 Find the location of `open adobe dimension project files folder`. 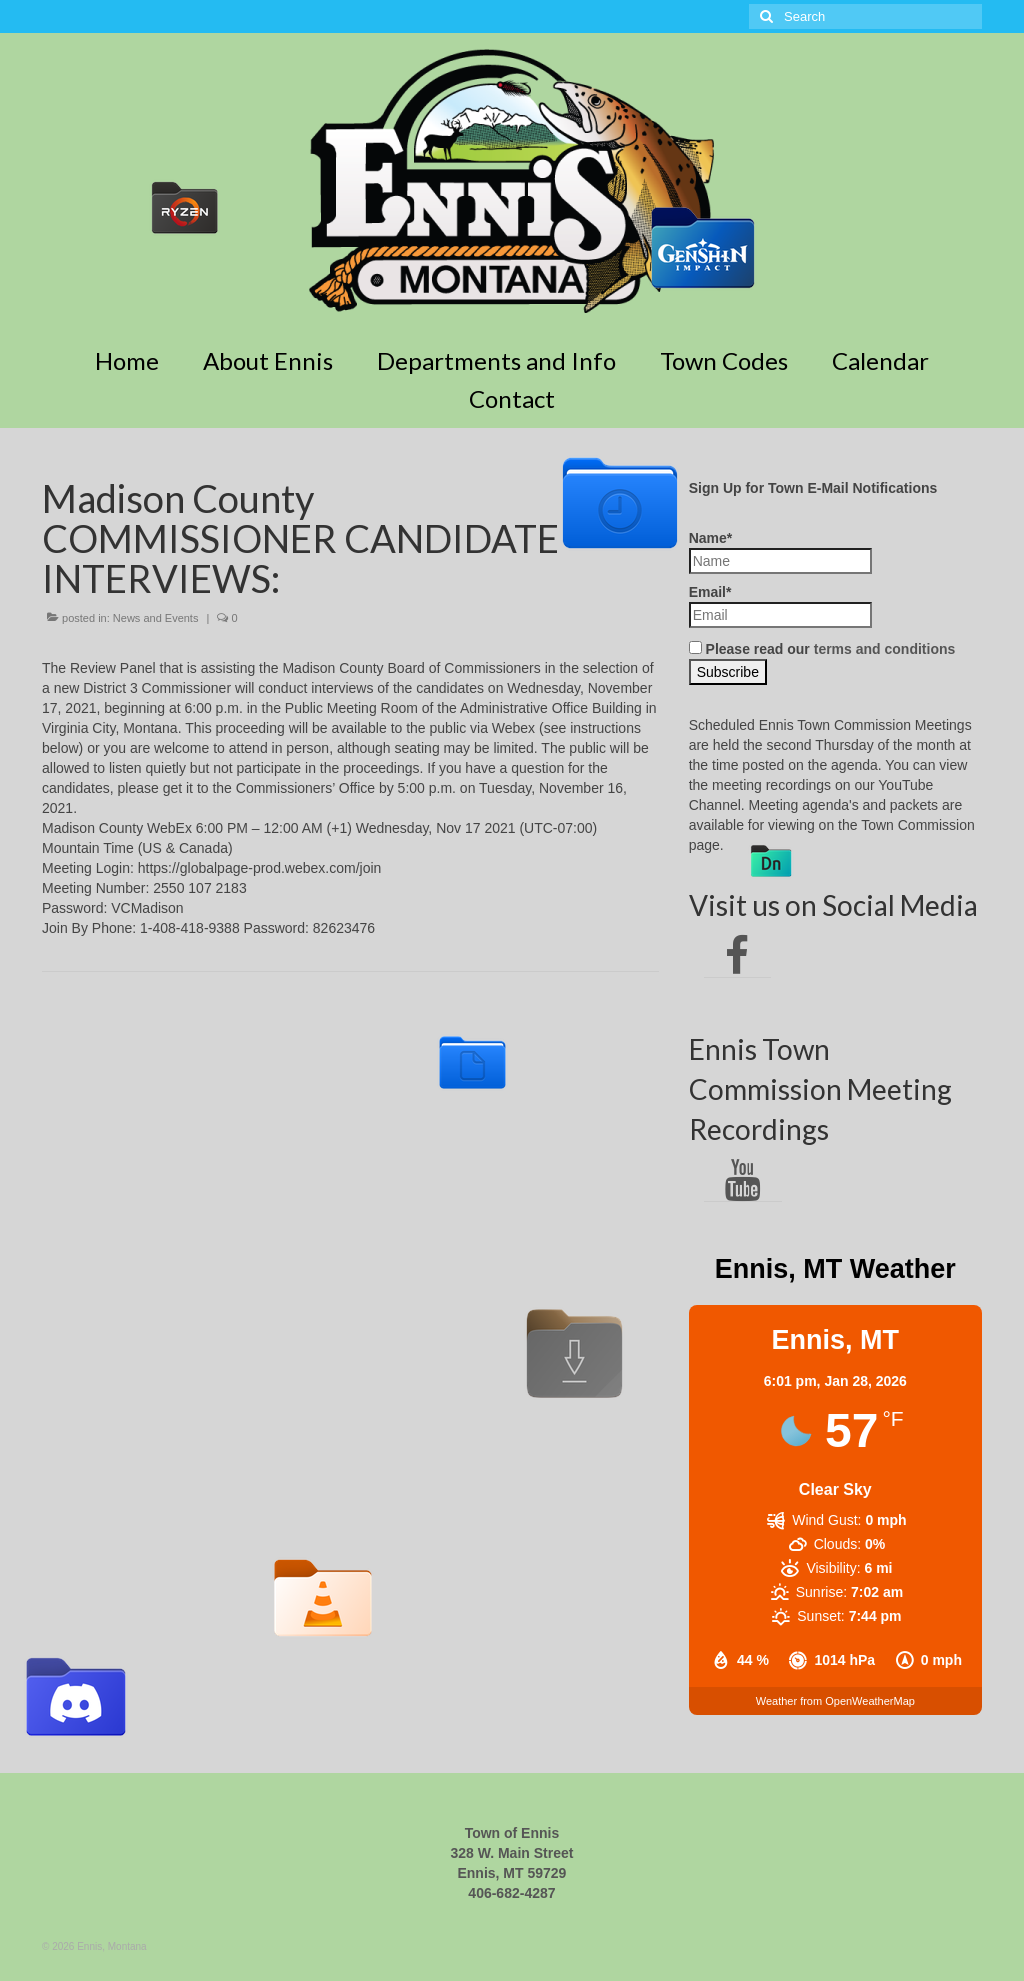

open adobe dimension project files folder is located at coordinates (771, 862).